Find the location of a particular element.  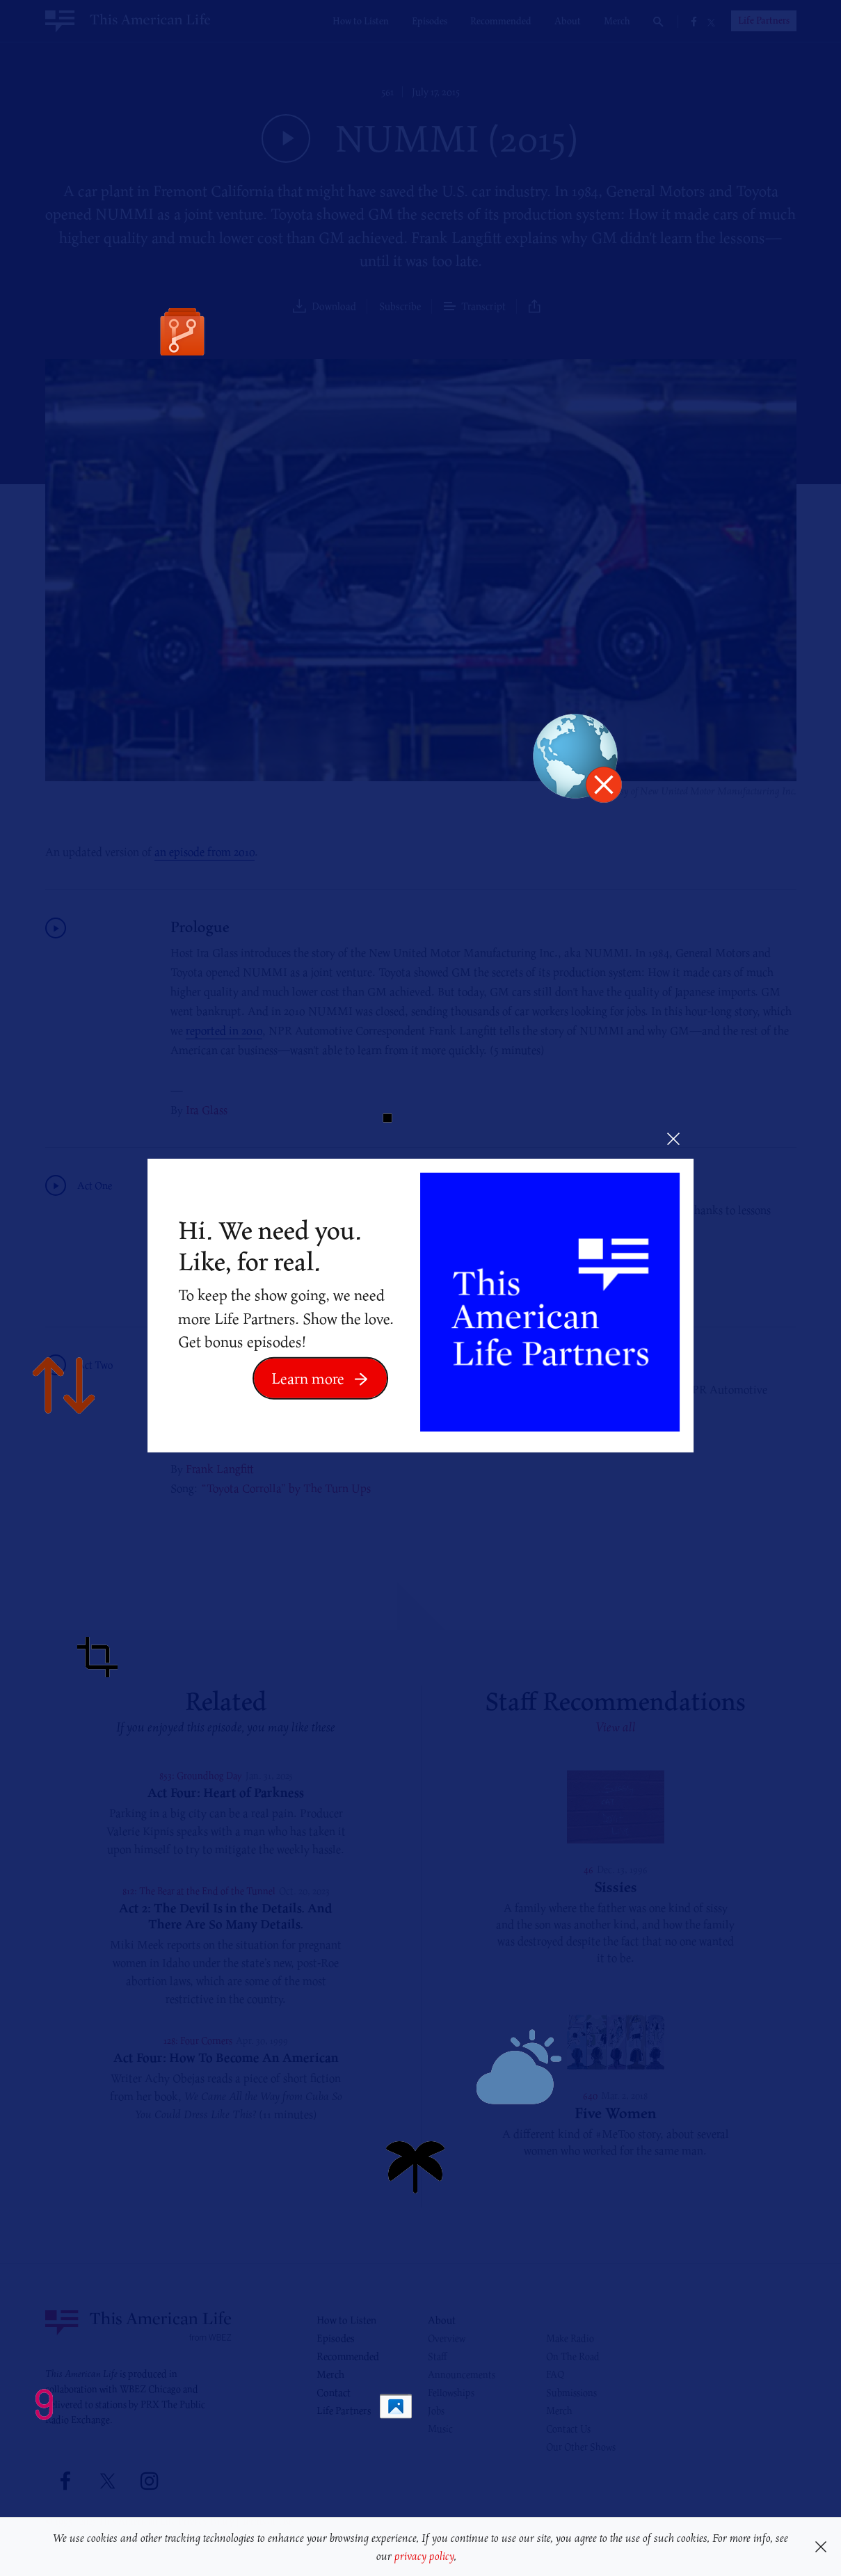

open photos app is located at coordinates (396, 2406).